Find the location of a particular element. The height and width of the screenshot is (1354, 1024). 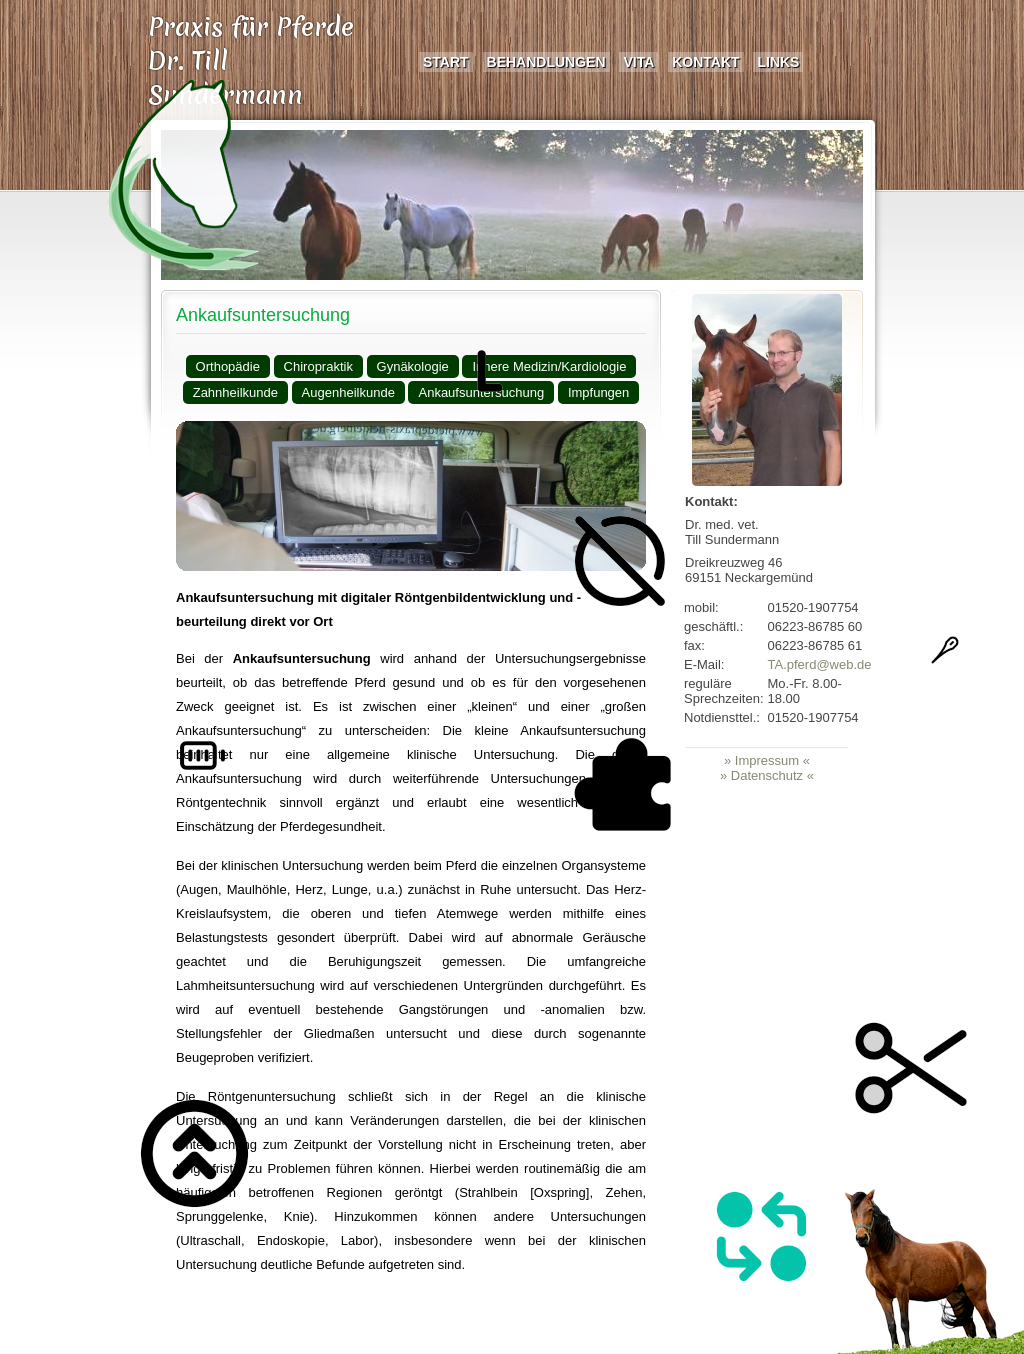

scroll to top of page is located at coordinates (194, 1153).